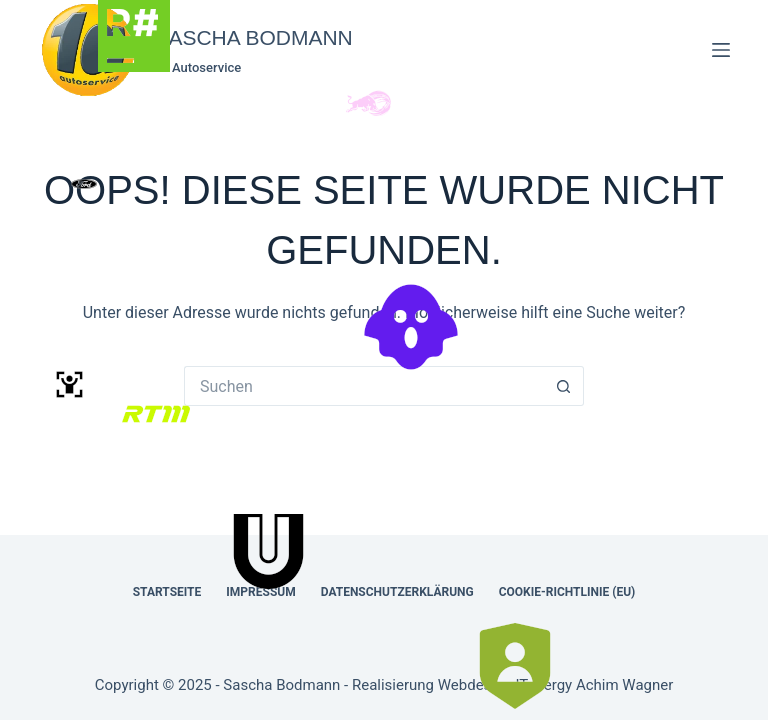 This screenshot has height=720, width=768. Describe the element at coordinates (368, 103) in the screenshot. I see `Red Bull brand logo` at that location.